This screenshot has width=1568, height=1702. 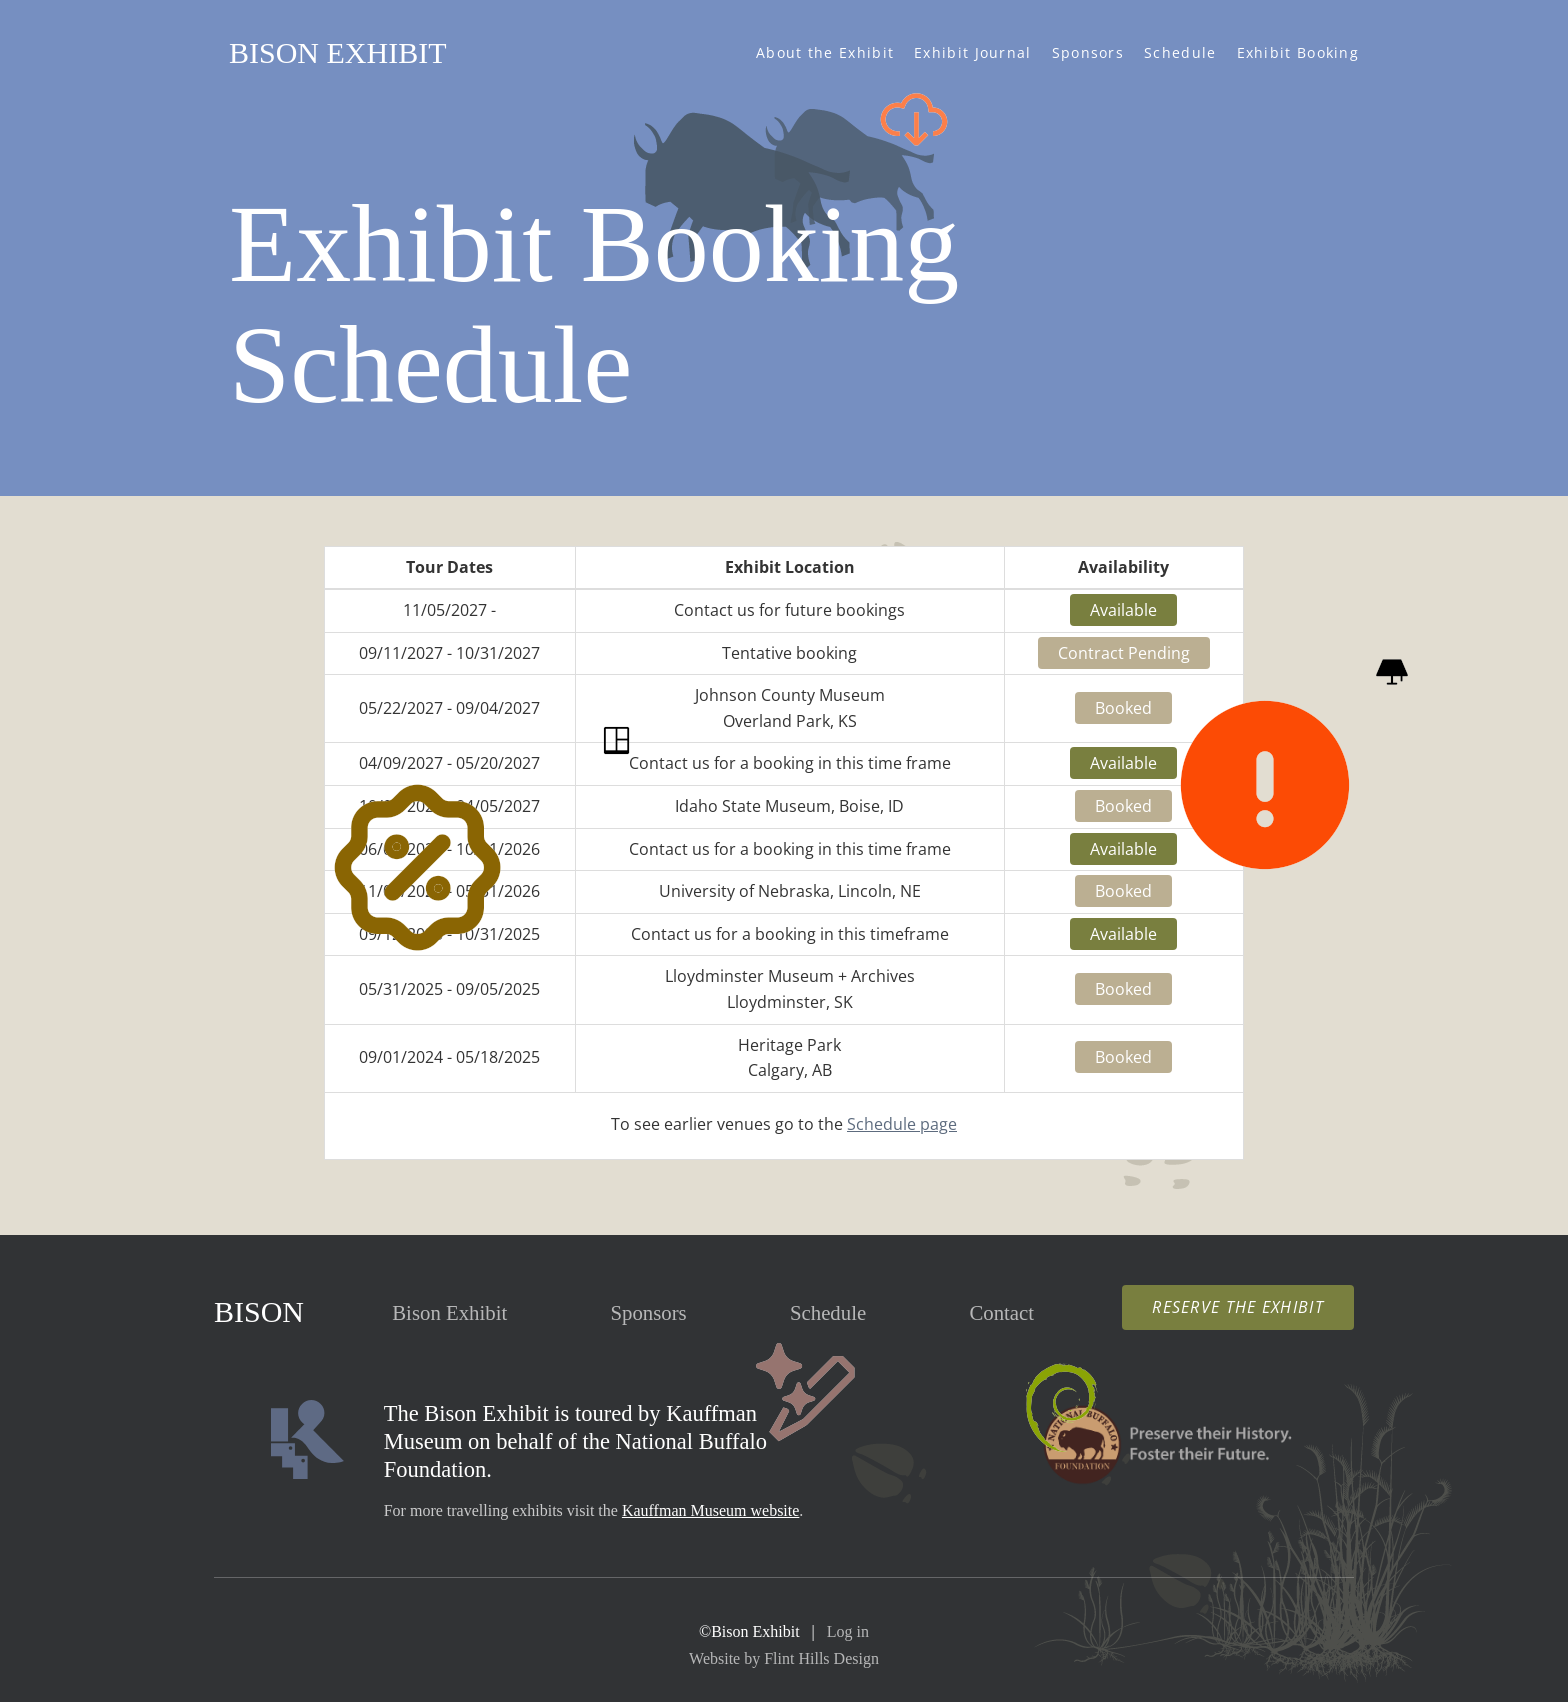 What do you see at coordinates (617, 740) in the screenshot?
I see `open tmux terminal session` at bounding box center [617, 740].